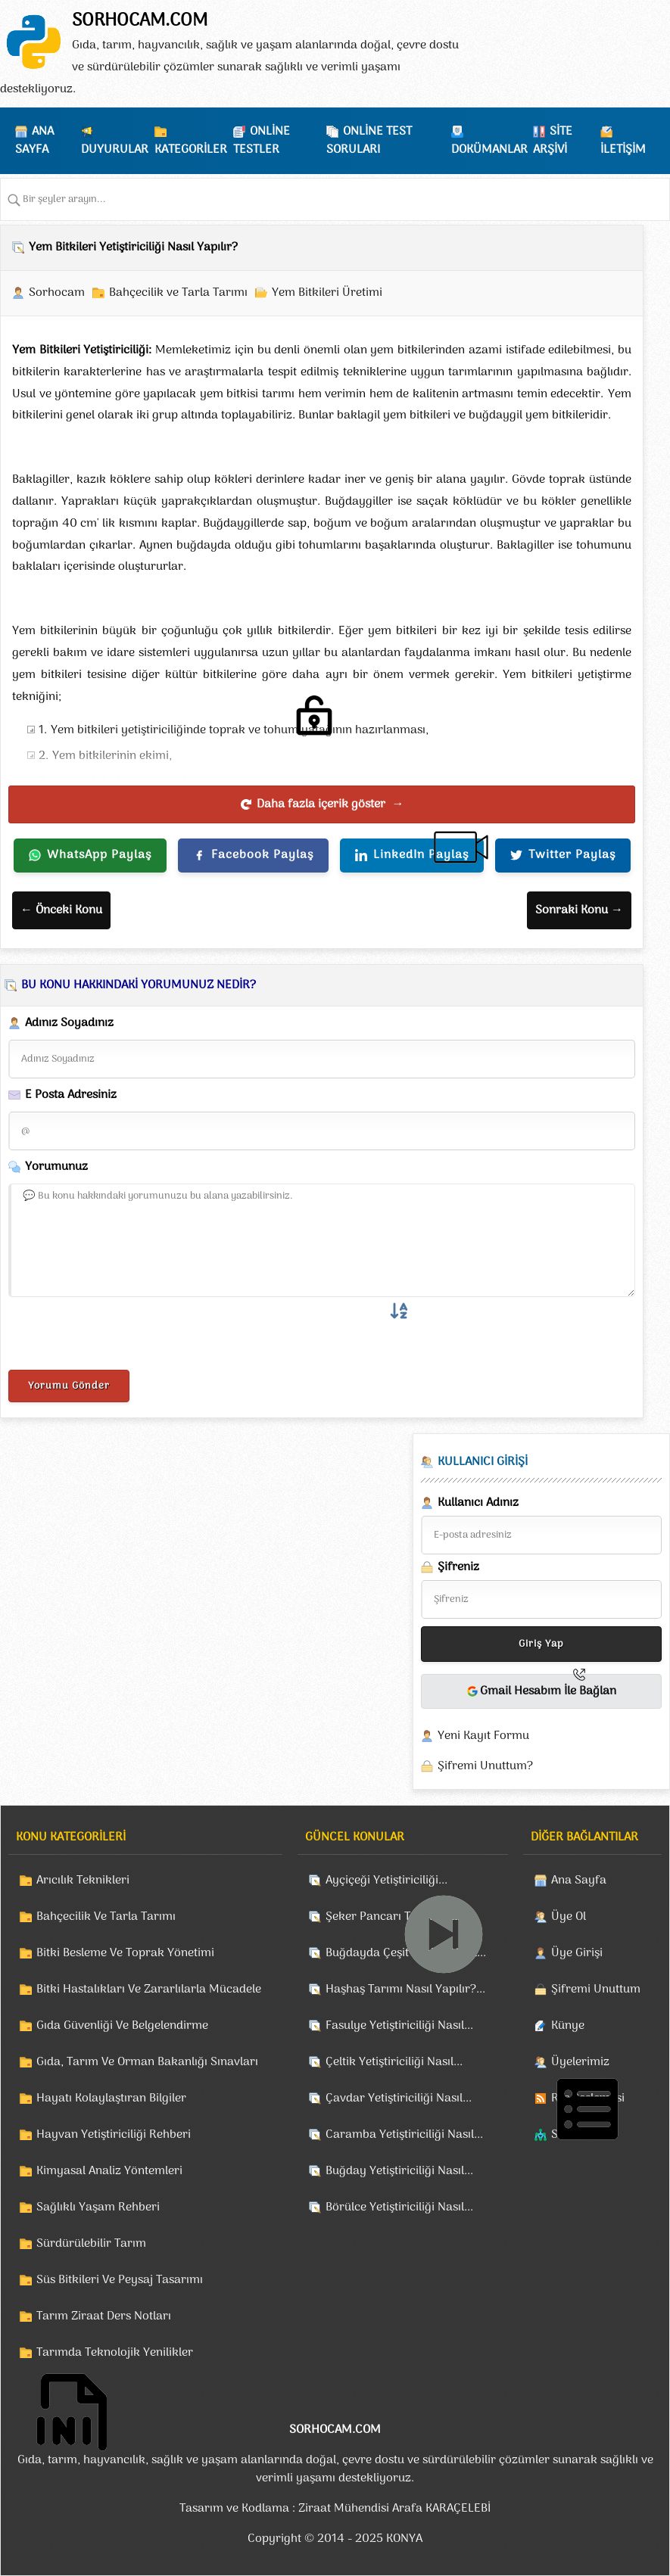 This screenshot has height=2576, width=670. I want to click on view items in list format, so click(587, 2109).